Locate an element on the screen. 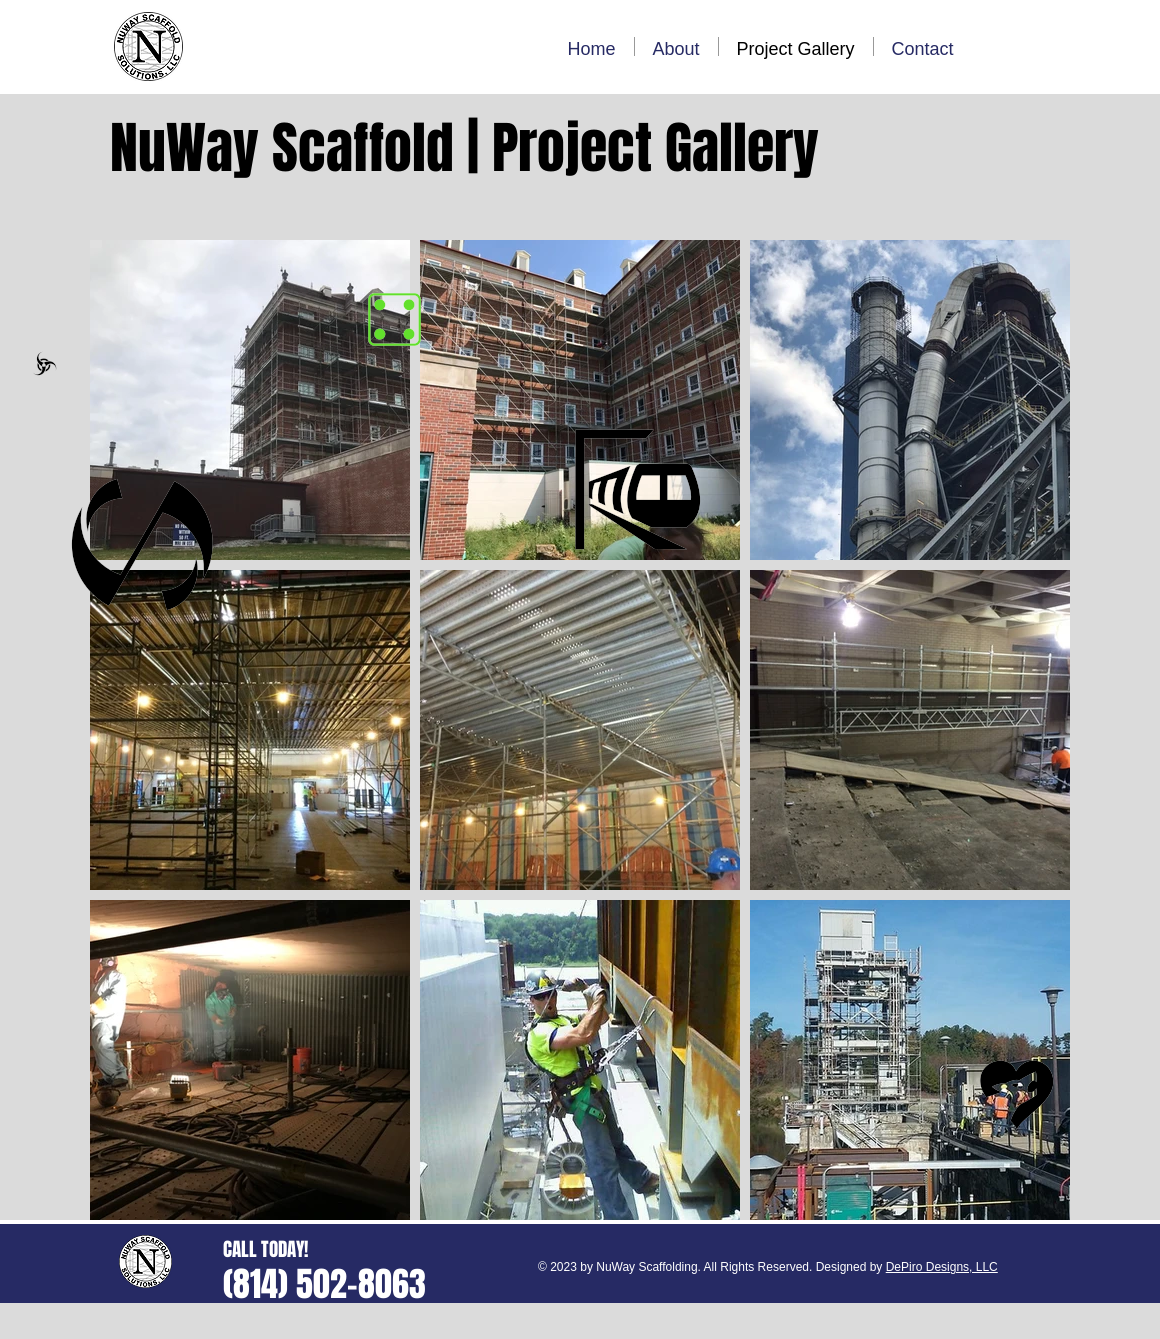  support animal welfare or pet rescue organizations is located at coordinates (1016, 1095).